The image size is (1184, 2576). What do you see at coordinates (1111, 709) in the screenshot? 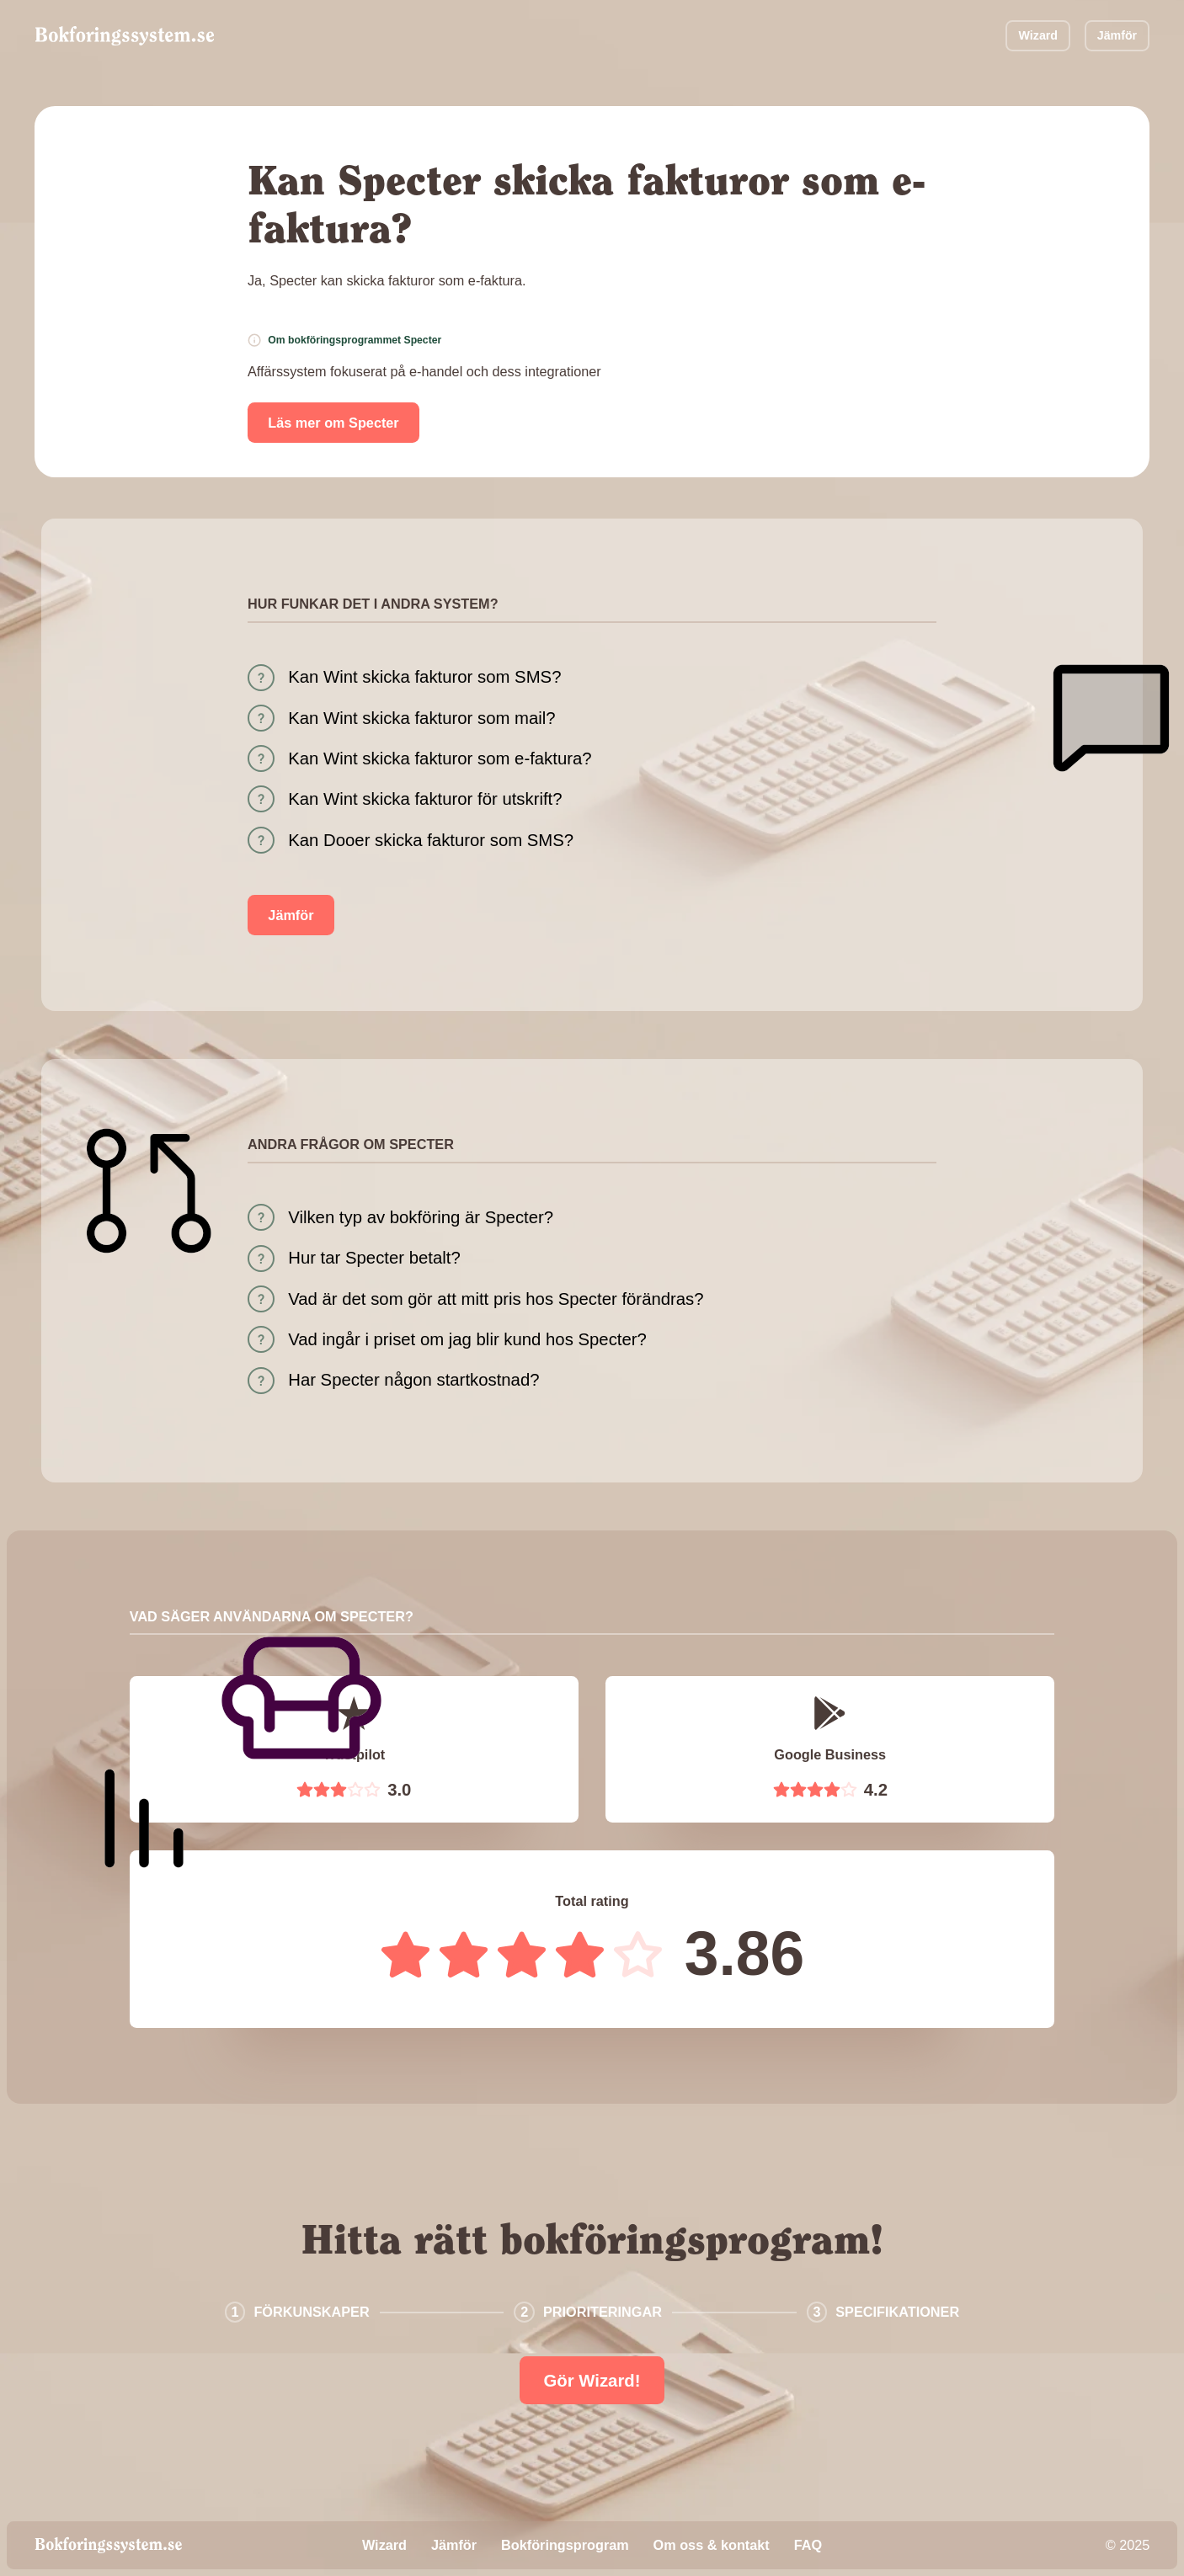
I see `open chat or messaging` at bounding box center [1111, 709].